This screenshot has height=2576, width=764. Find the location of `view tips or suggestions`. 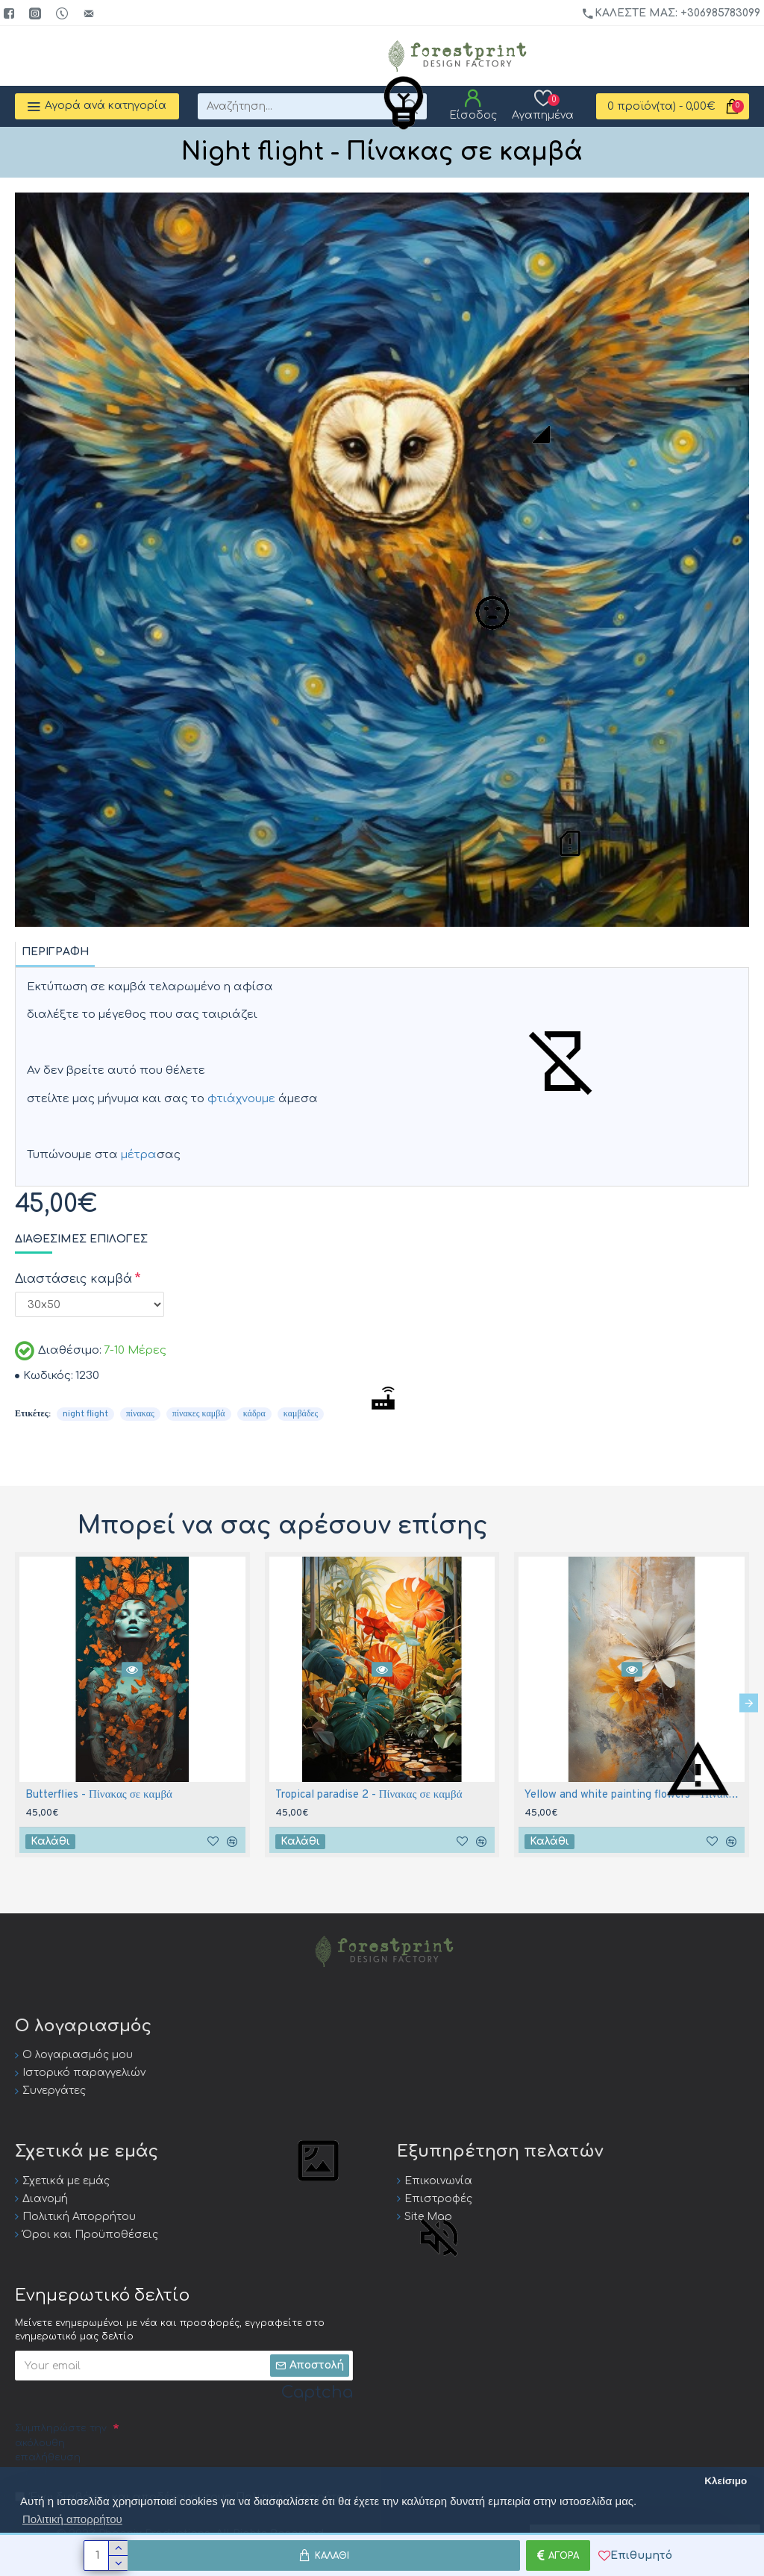

view tips or suggestions is located at coordinates (404, 101).